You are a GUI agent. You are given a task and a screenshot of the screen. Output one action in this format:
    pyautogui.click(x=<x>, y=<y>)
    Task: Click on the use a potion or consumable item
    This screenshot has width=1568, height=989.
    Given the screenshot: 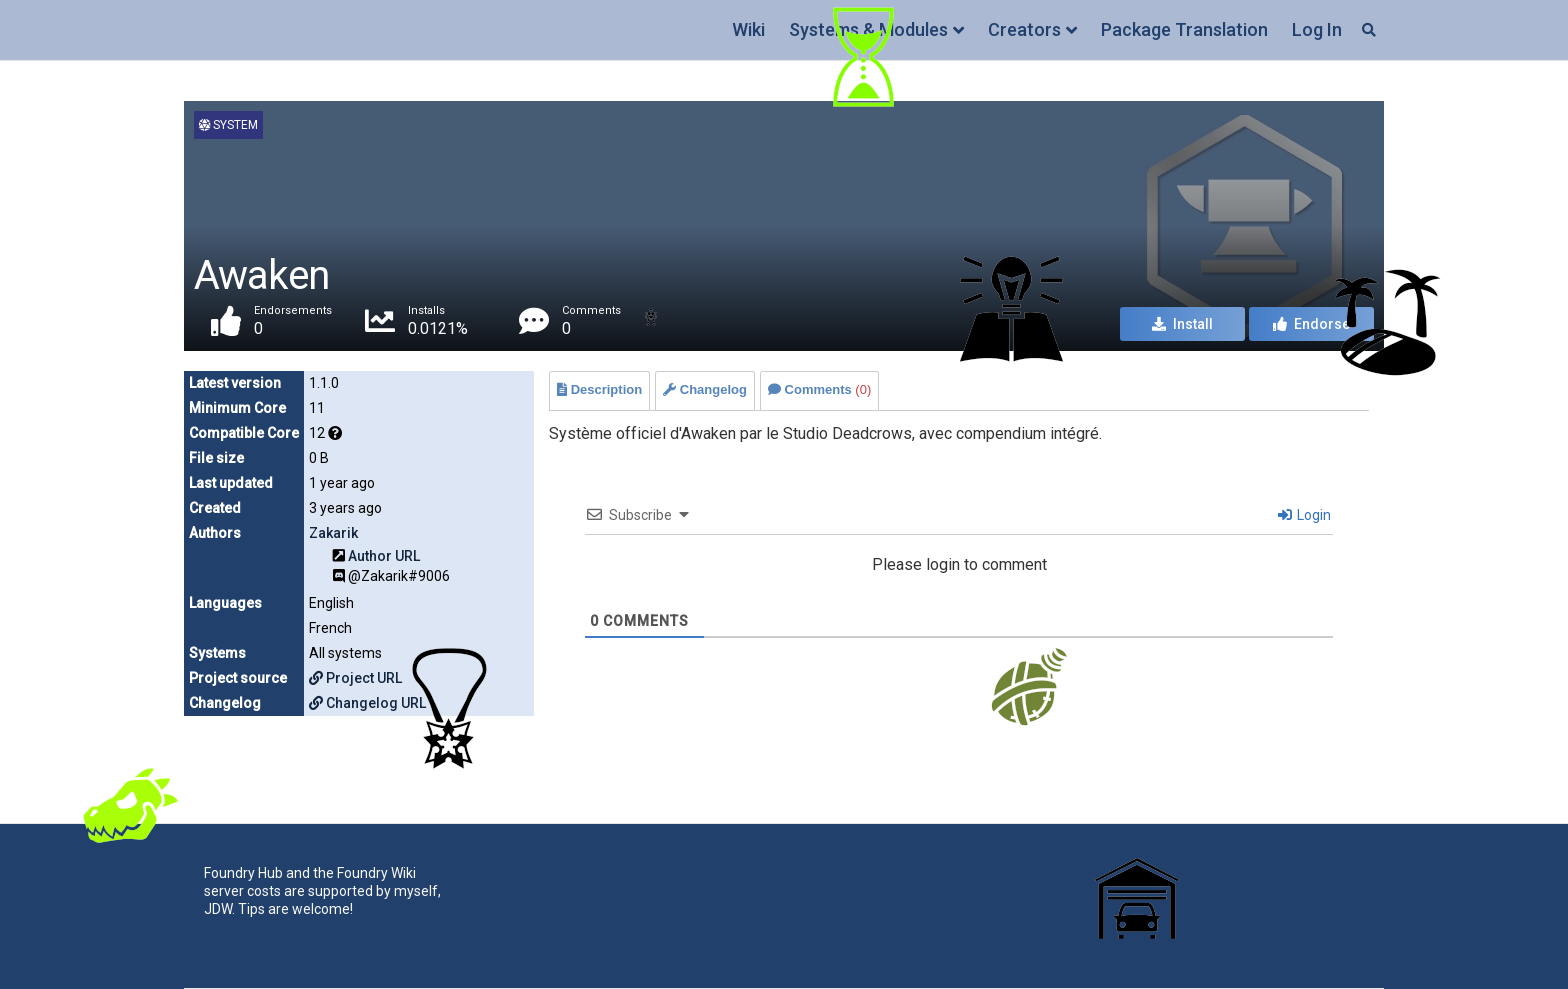 What is the action you would take?
    pyautogui.click(x=1029, y=686)
    